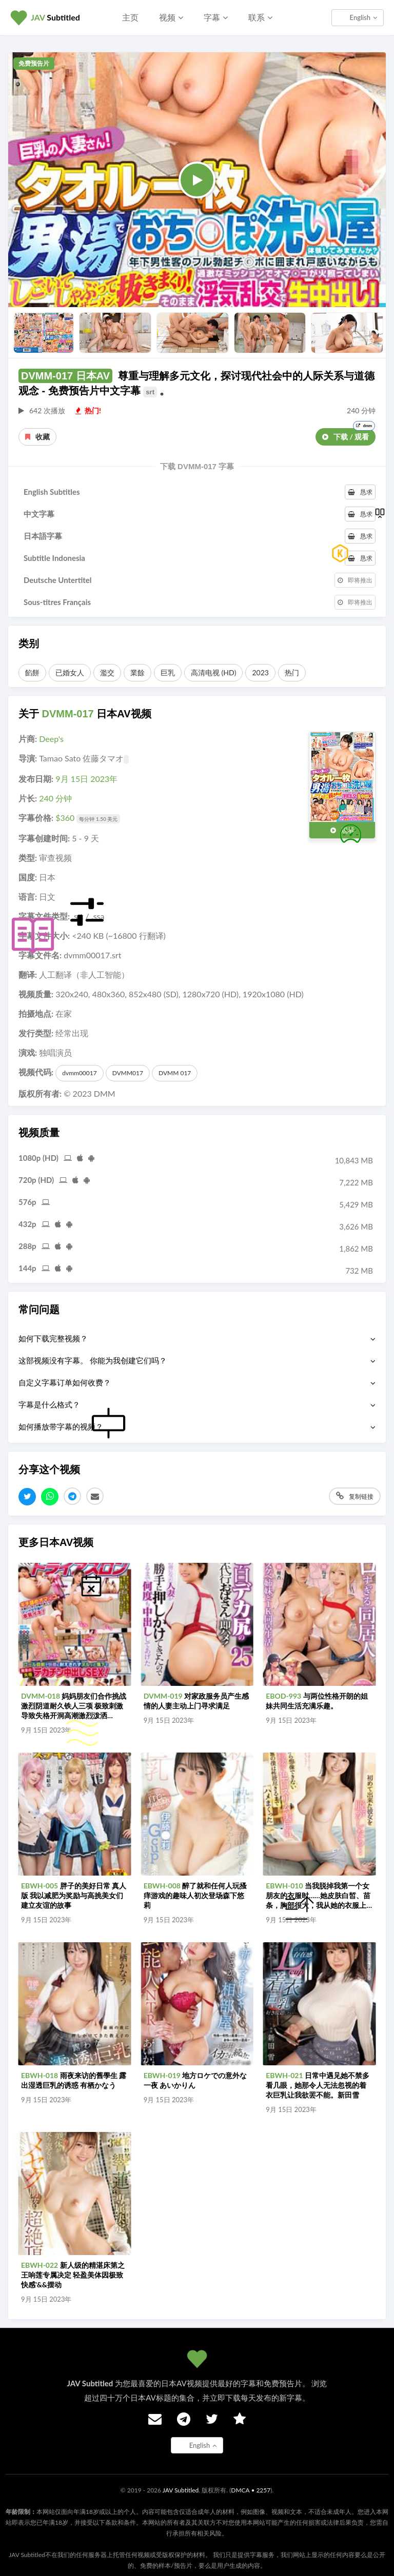 This screenshot has width=394, height=2576. Describe the element at coordinates (298, 1909) in the screenshot. I see `sort items in descending order` at that location.